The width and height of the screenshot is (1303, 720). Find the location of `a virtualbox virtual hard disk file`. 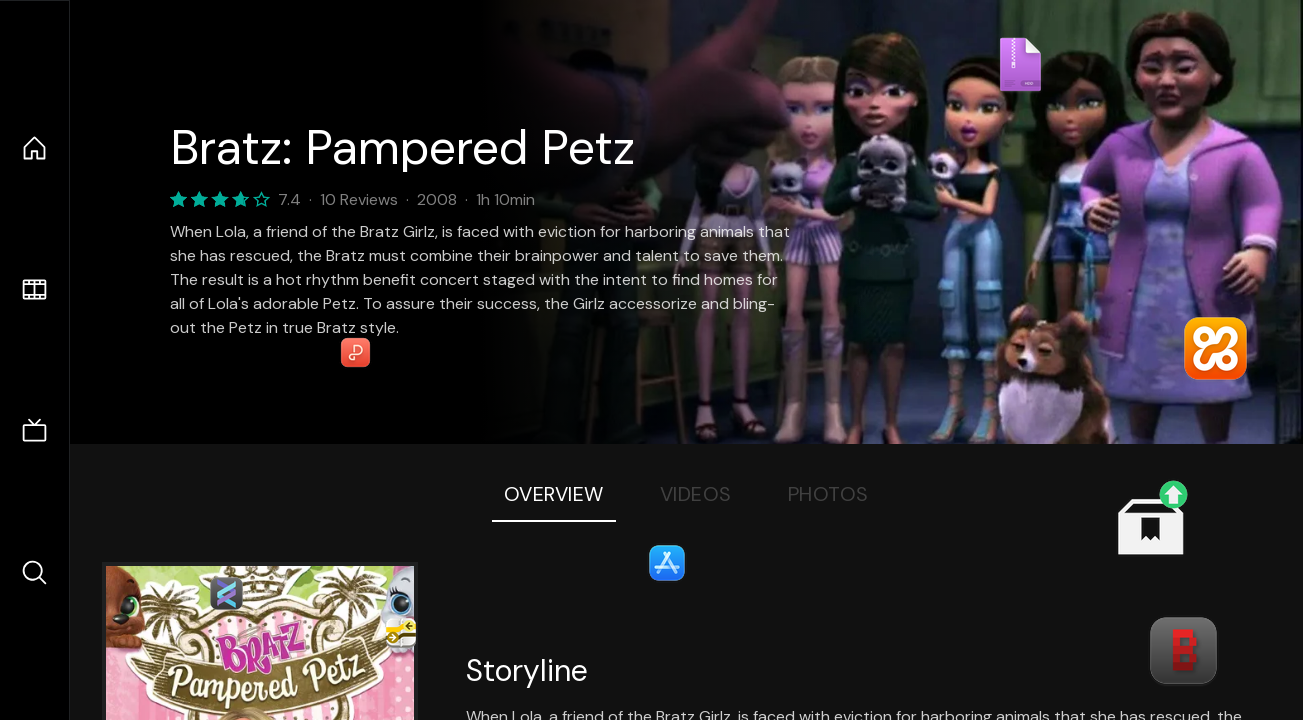

a virtualbox virtual hard disk file is located at coordinates (1020, 65).